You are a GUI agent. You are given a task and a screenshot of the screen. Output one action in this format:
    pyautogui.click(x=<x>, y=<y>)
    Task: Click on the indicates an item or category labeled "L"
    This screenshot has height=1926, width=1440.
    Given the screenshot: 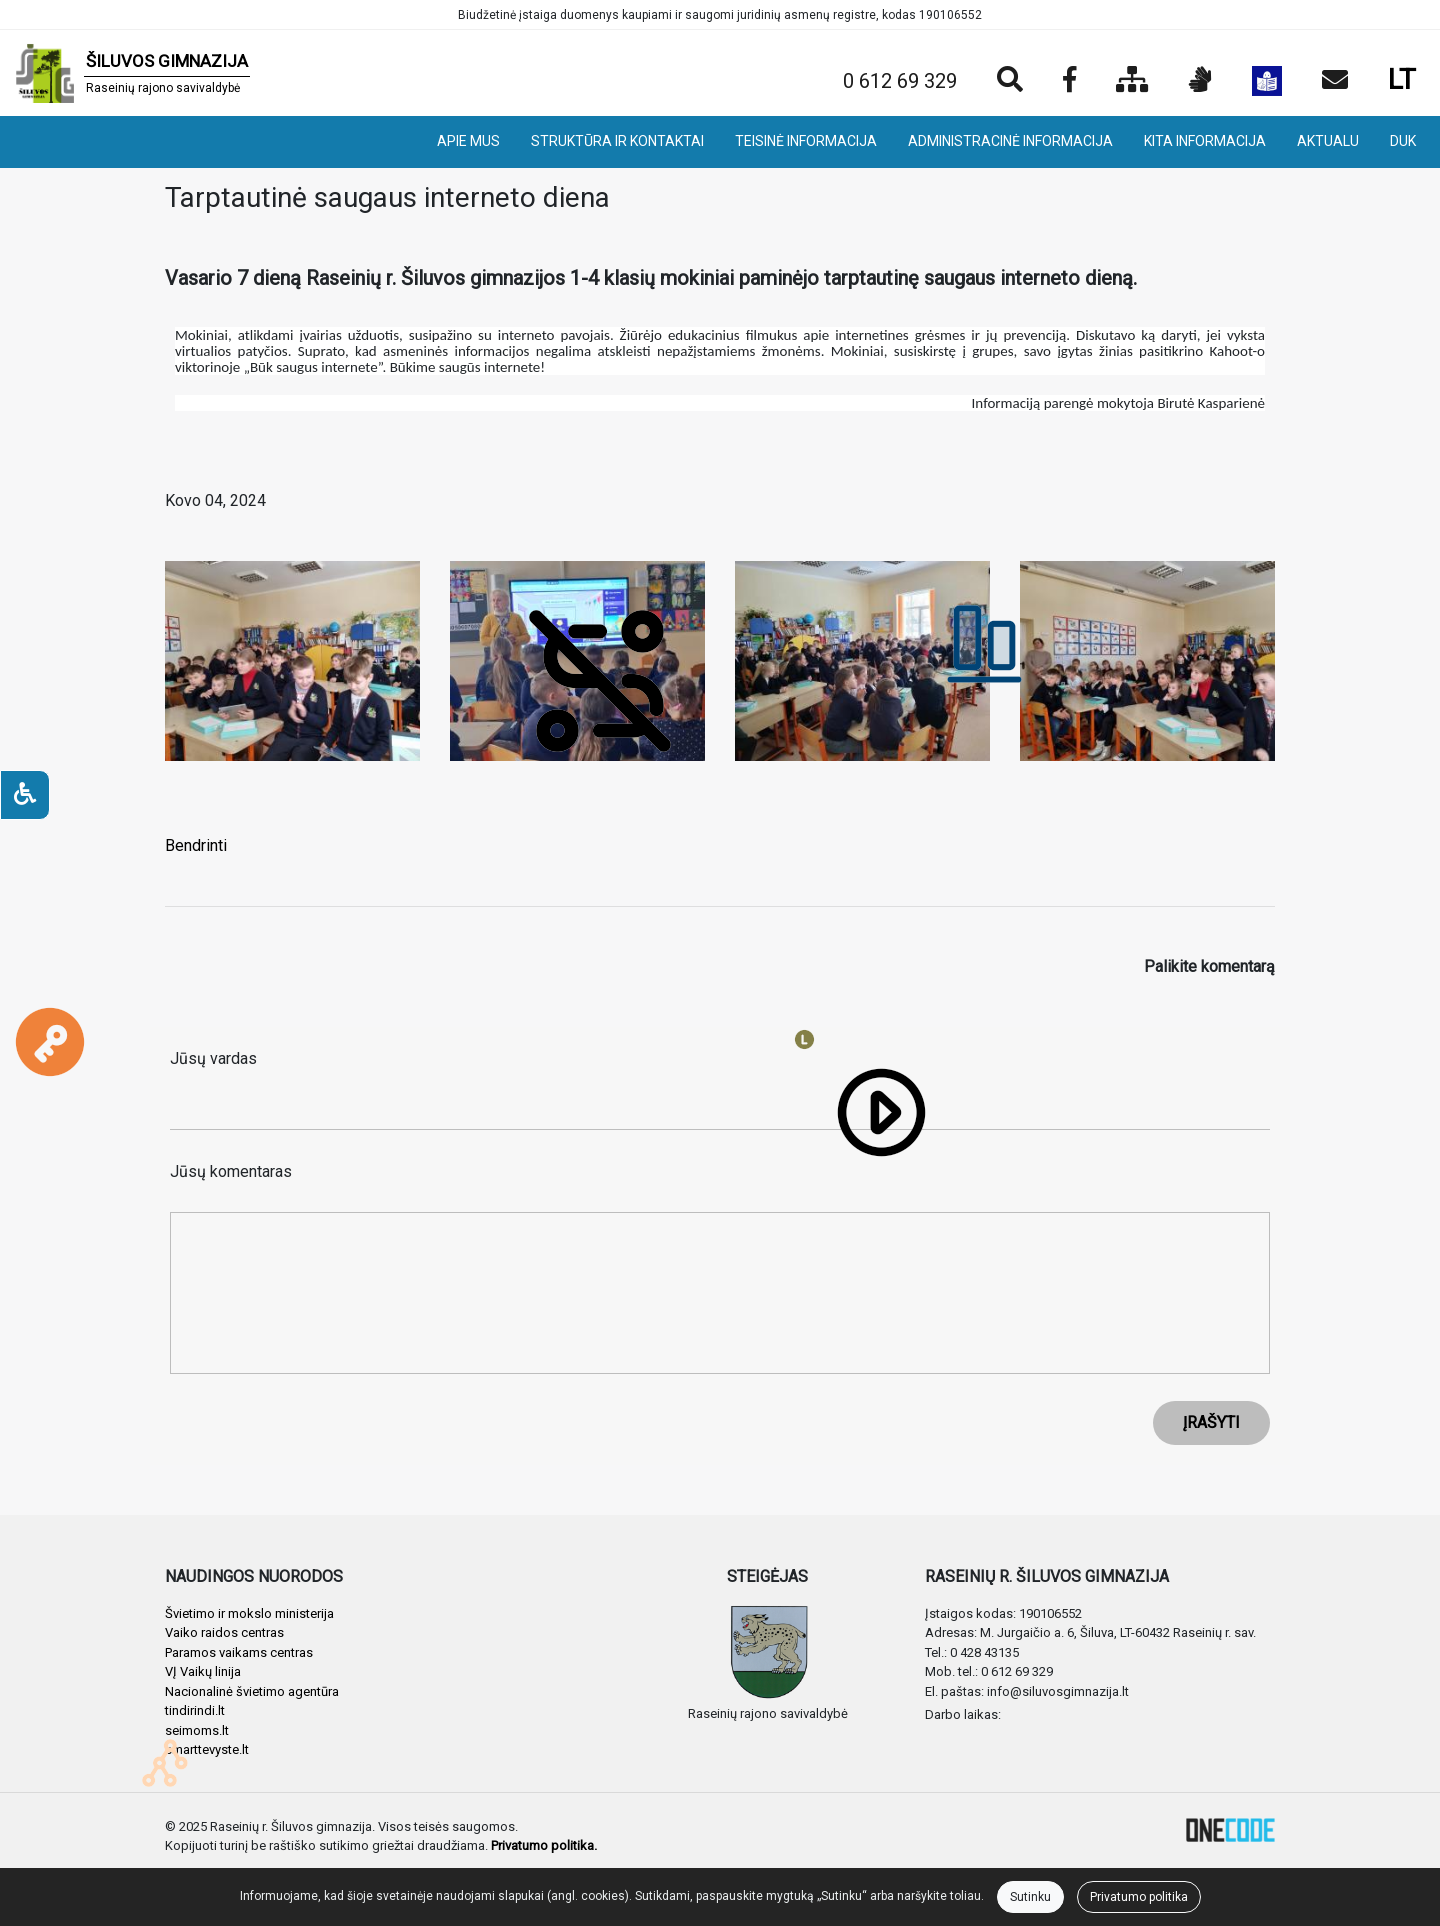 What is the action you would take?
    pyautogui.click(x=804, y=1039)
    